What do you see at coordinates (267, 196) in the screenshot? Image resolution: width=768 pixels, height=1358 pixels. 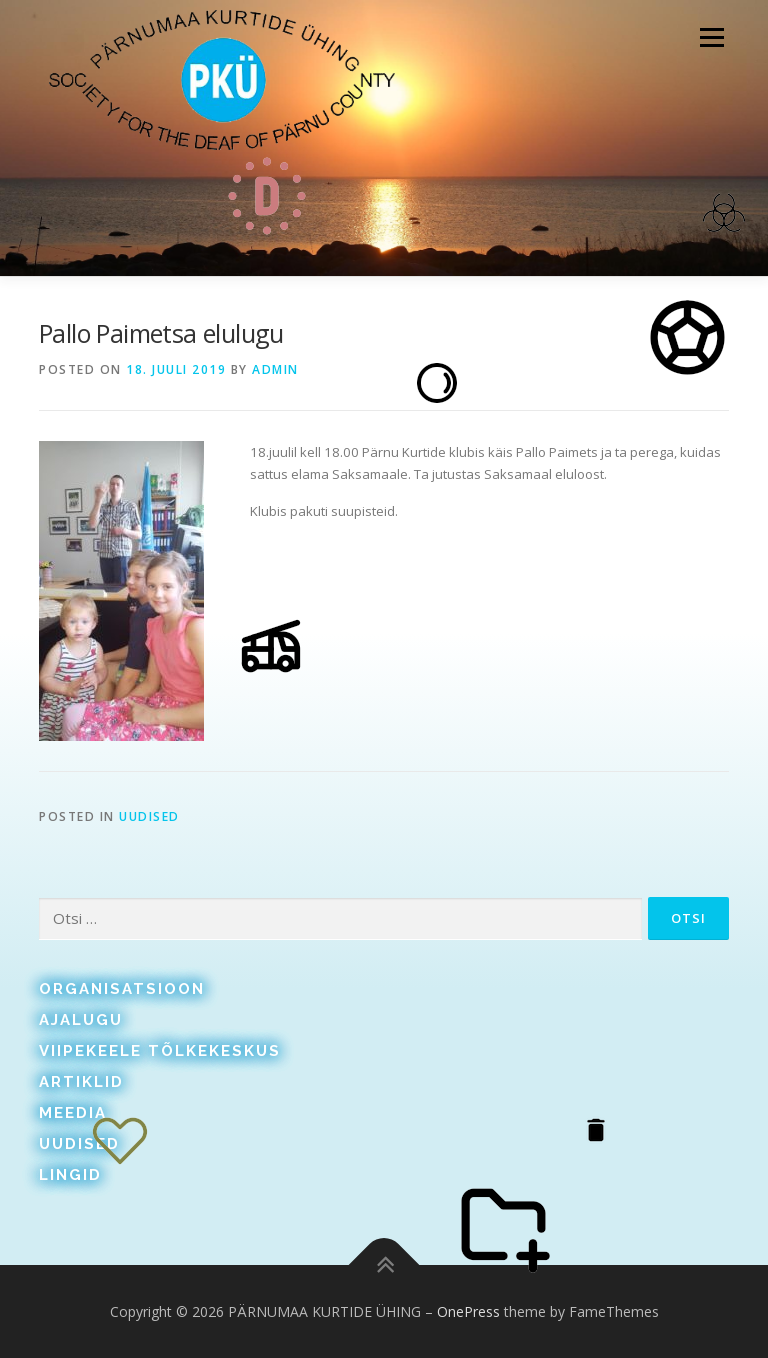 I see `indicates draft or pending status` at bounding box center [267, 196].